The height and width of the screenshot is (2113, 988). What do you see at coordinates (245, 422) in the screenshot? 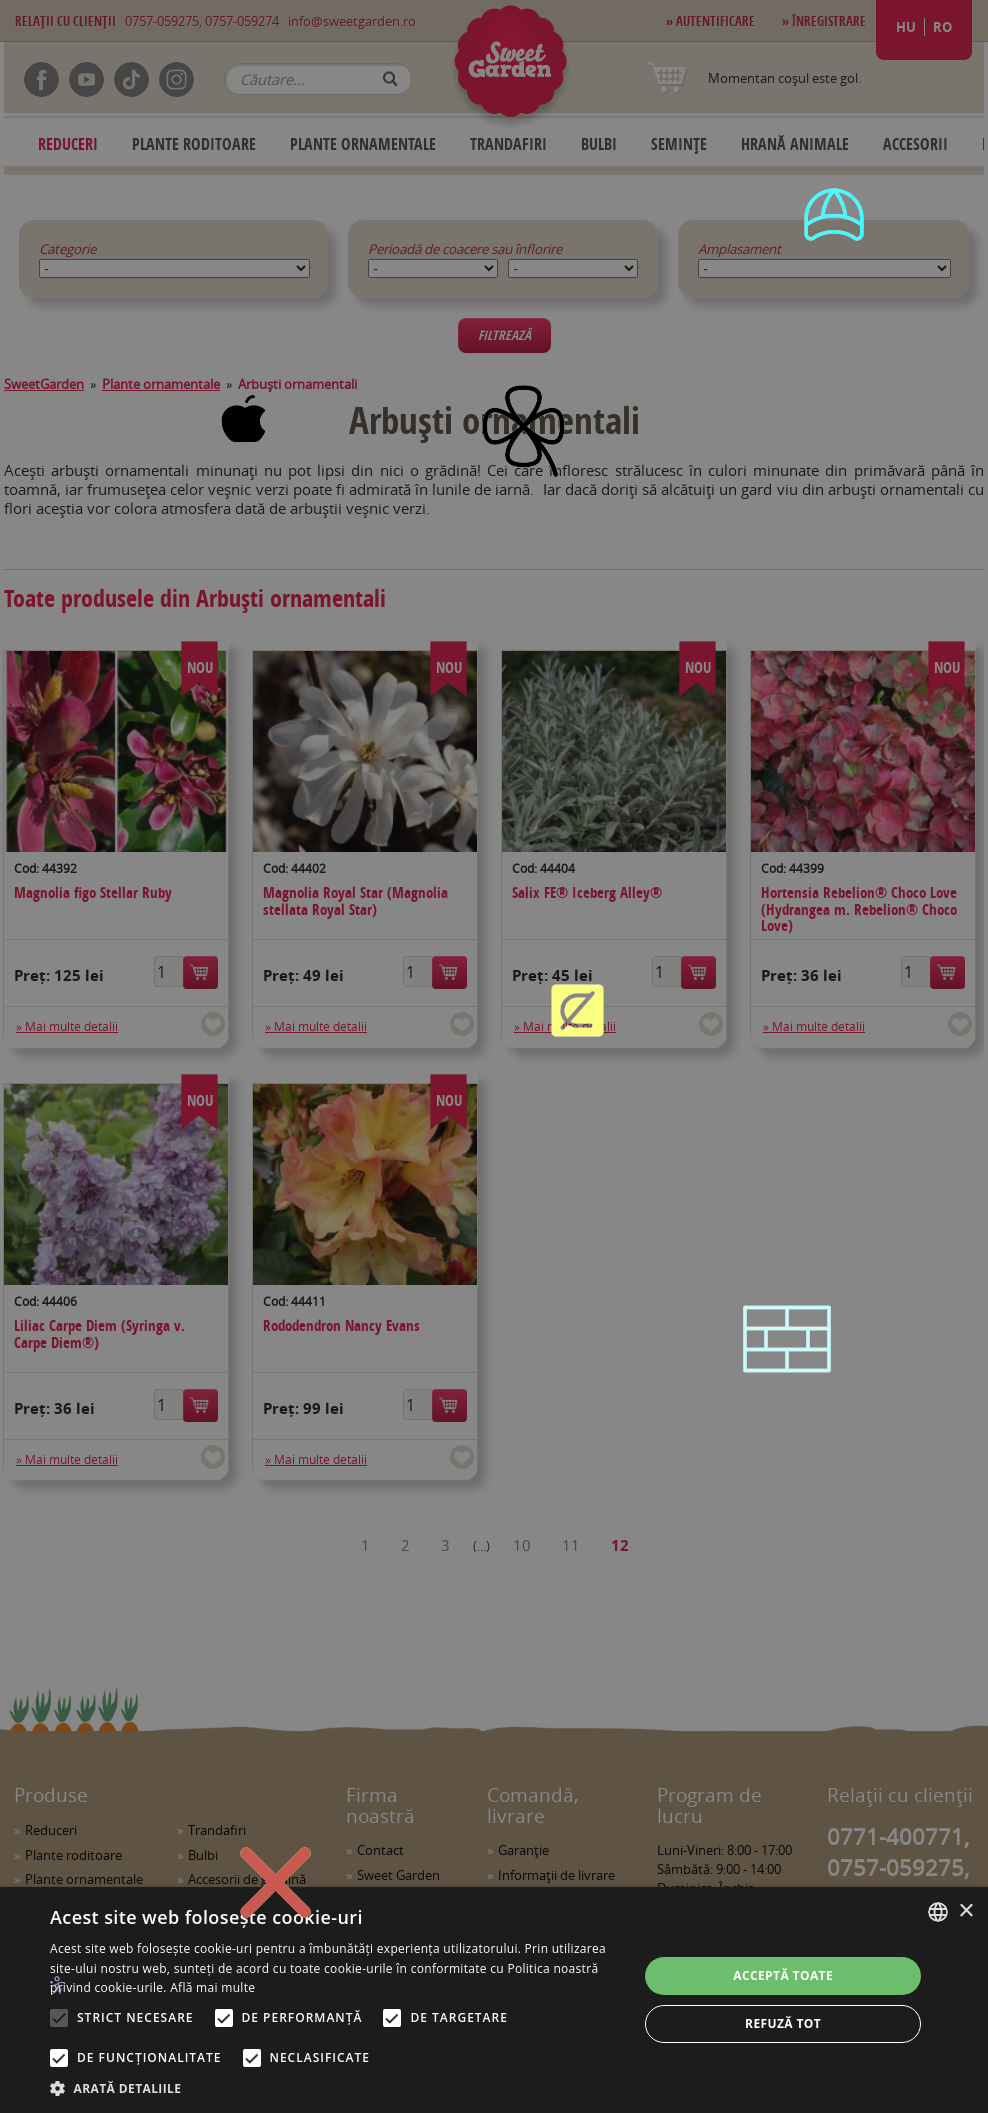
I see `apple brand or product indicator` at bounding box center [245, 422].